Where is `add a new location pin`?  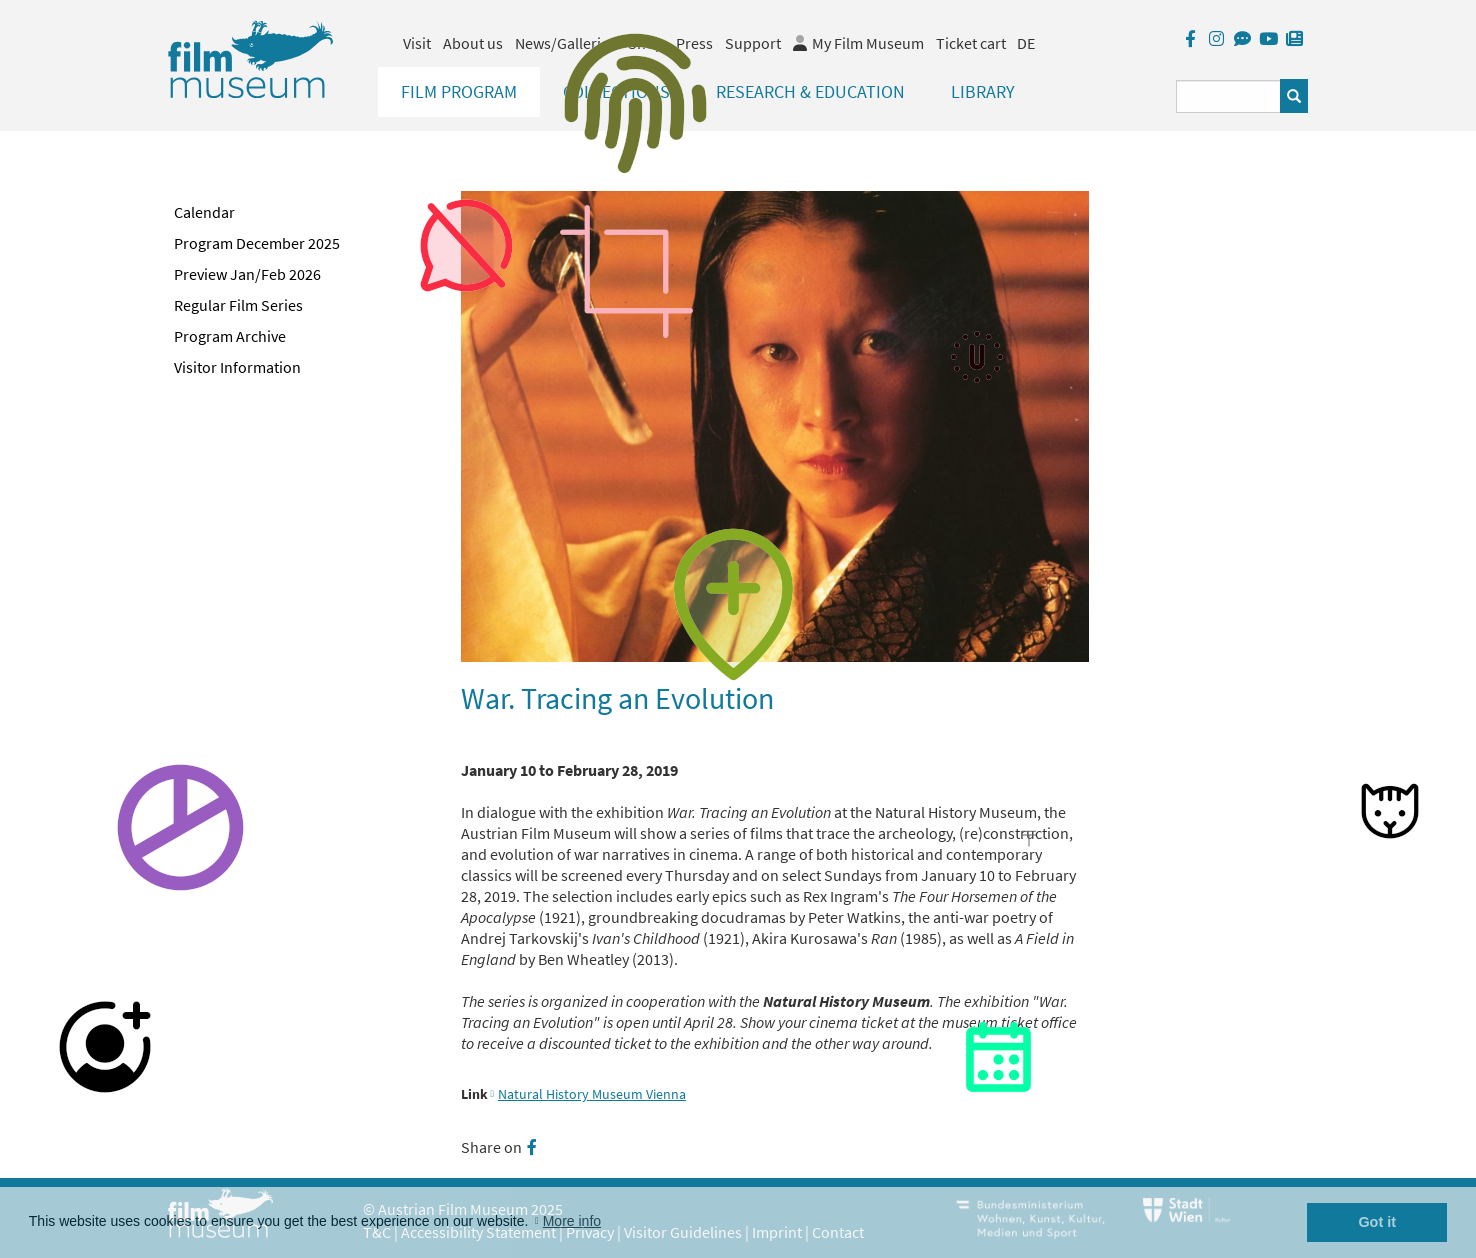 add a new location pin is located at coordinates (733, 604).